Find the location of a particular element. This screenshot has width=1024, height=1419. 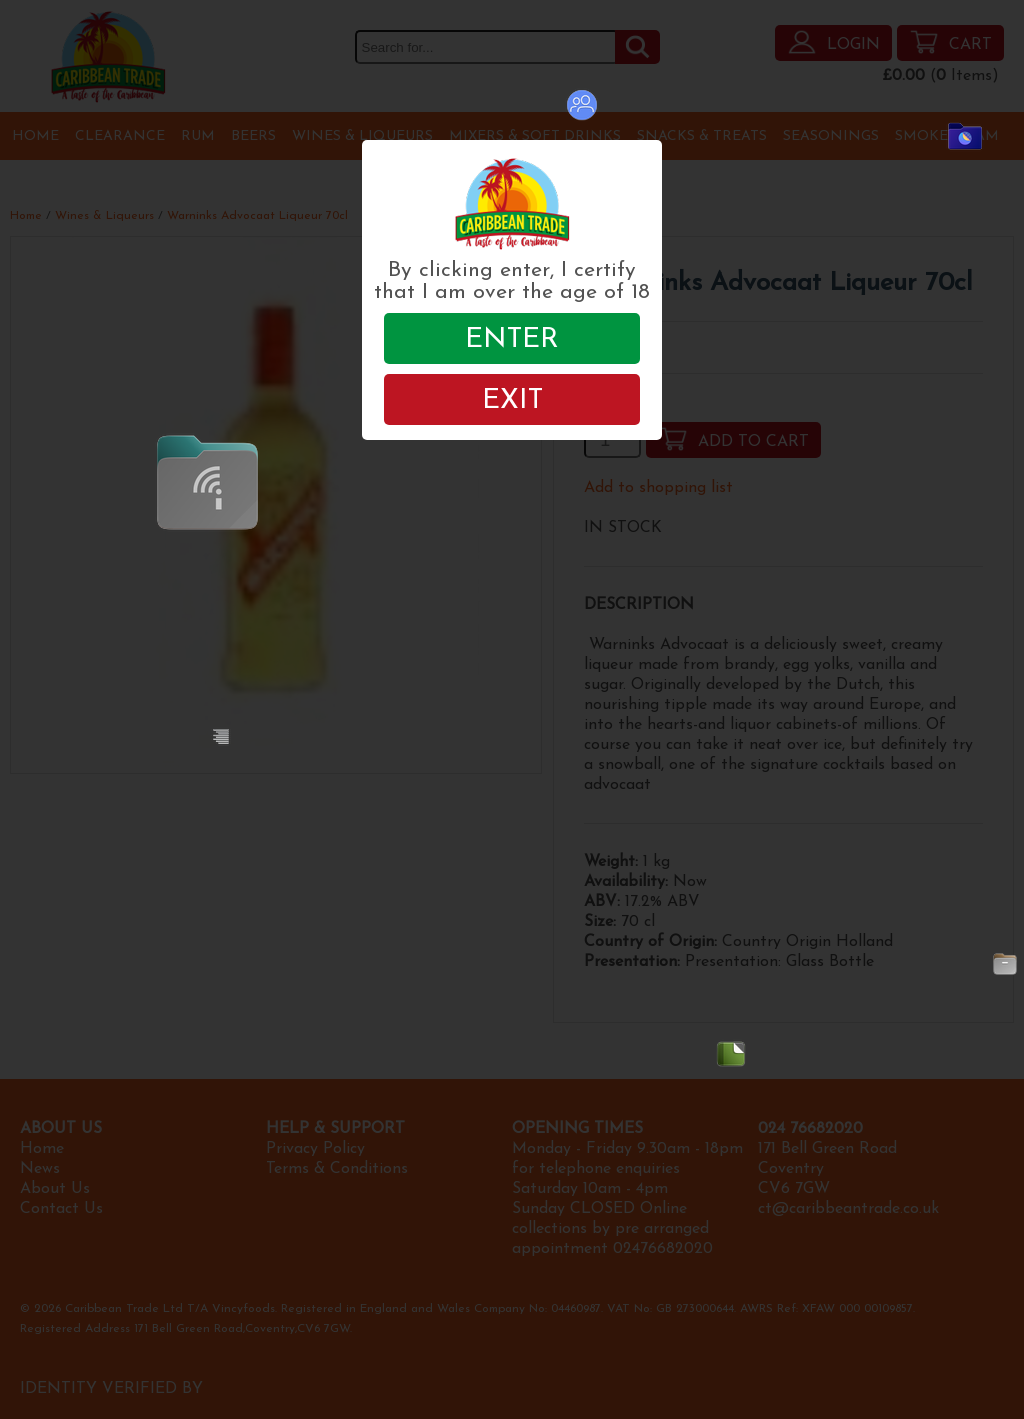

align text to the right margin is located at coordinates (221, 736).